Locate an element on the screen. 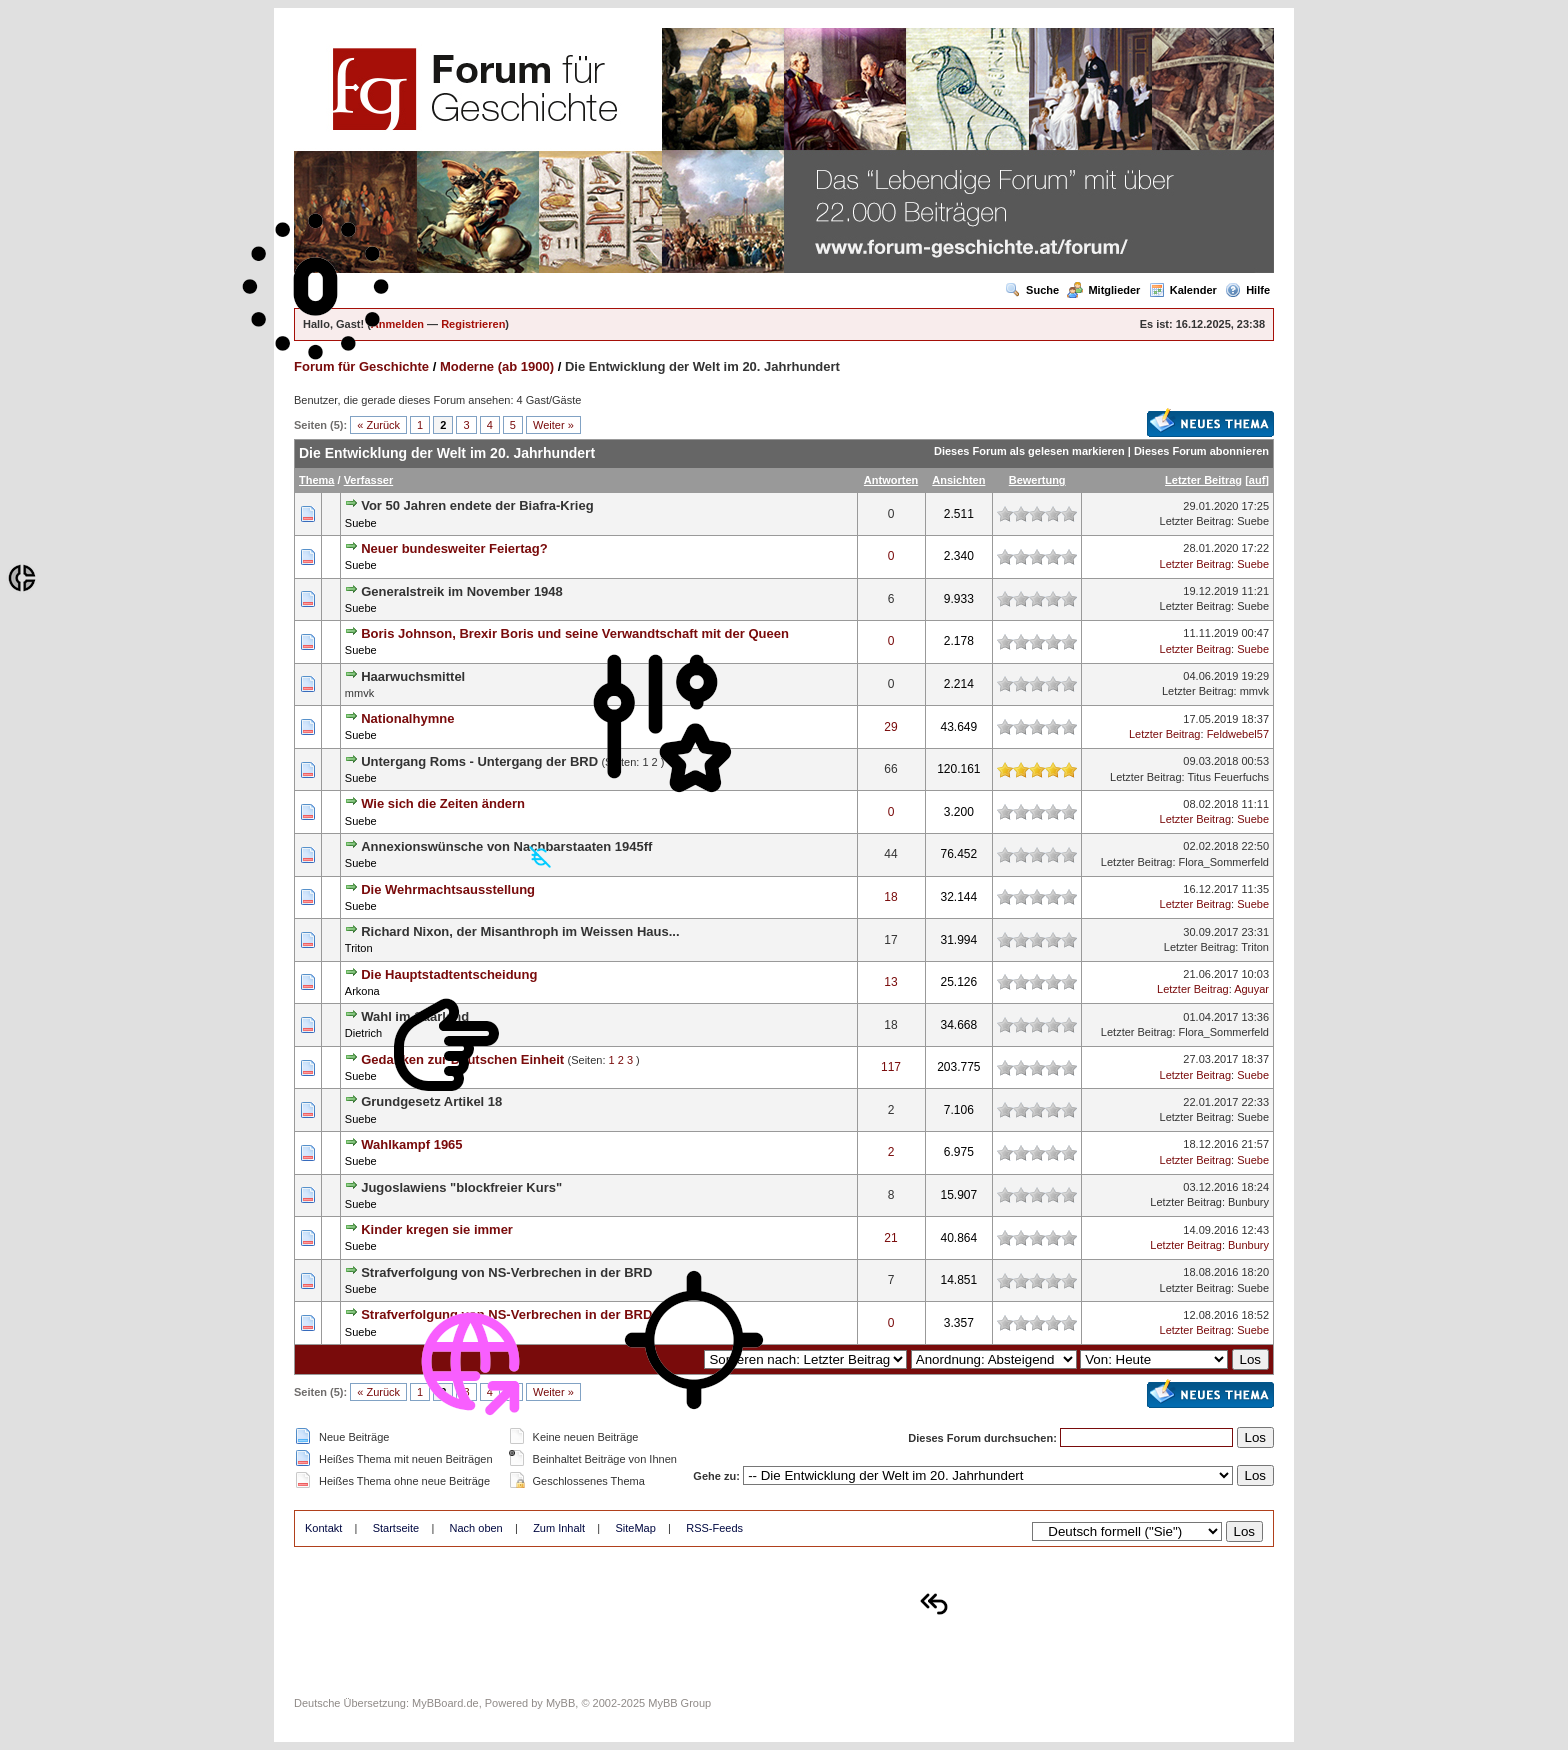  find my current location on the map is located at coordinates (694, 1340).